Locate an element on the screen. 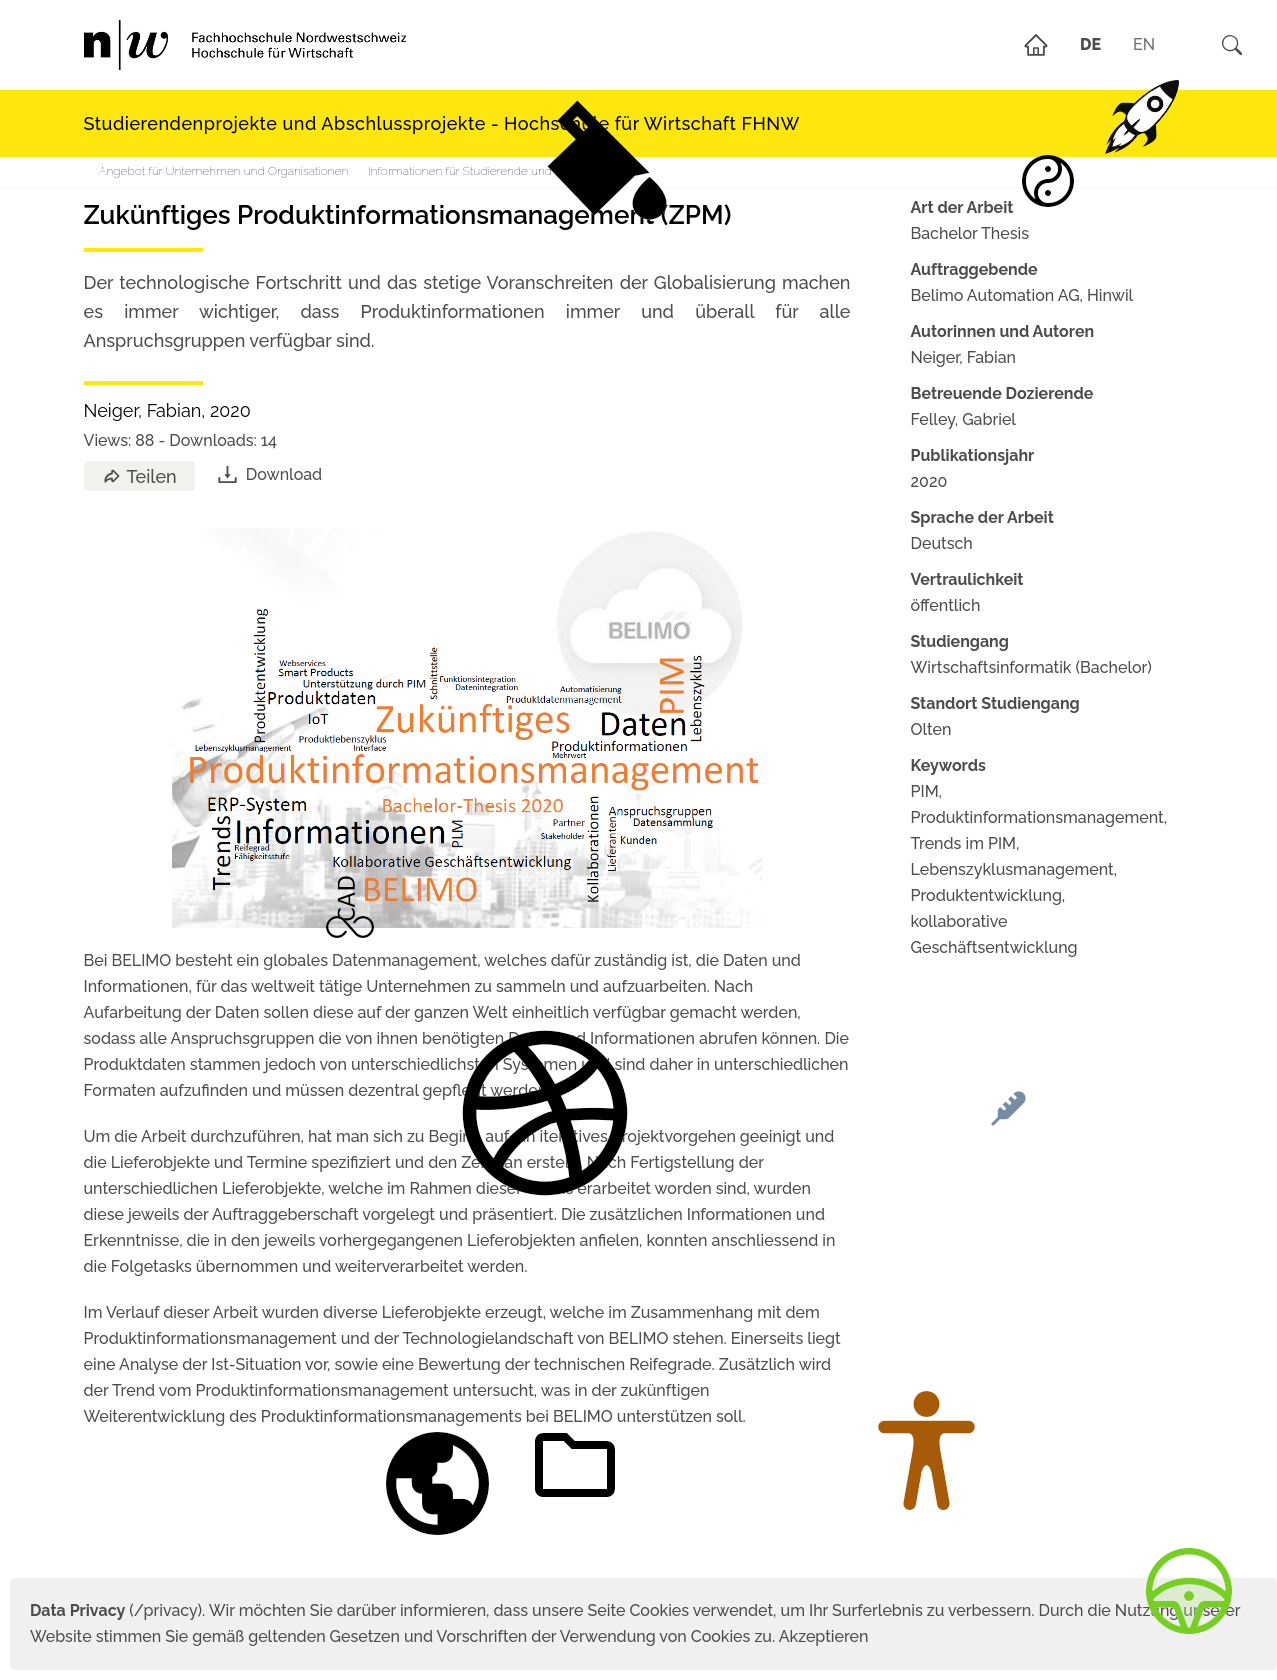 Image resolution: width=1277 pixels, height=1680 pixels. fill an area with color is located at coordinates (607, 160).